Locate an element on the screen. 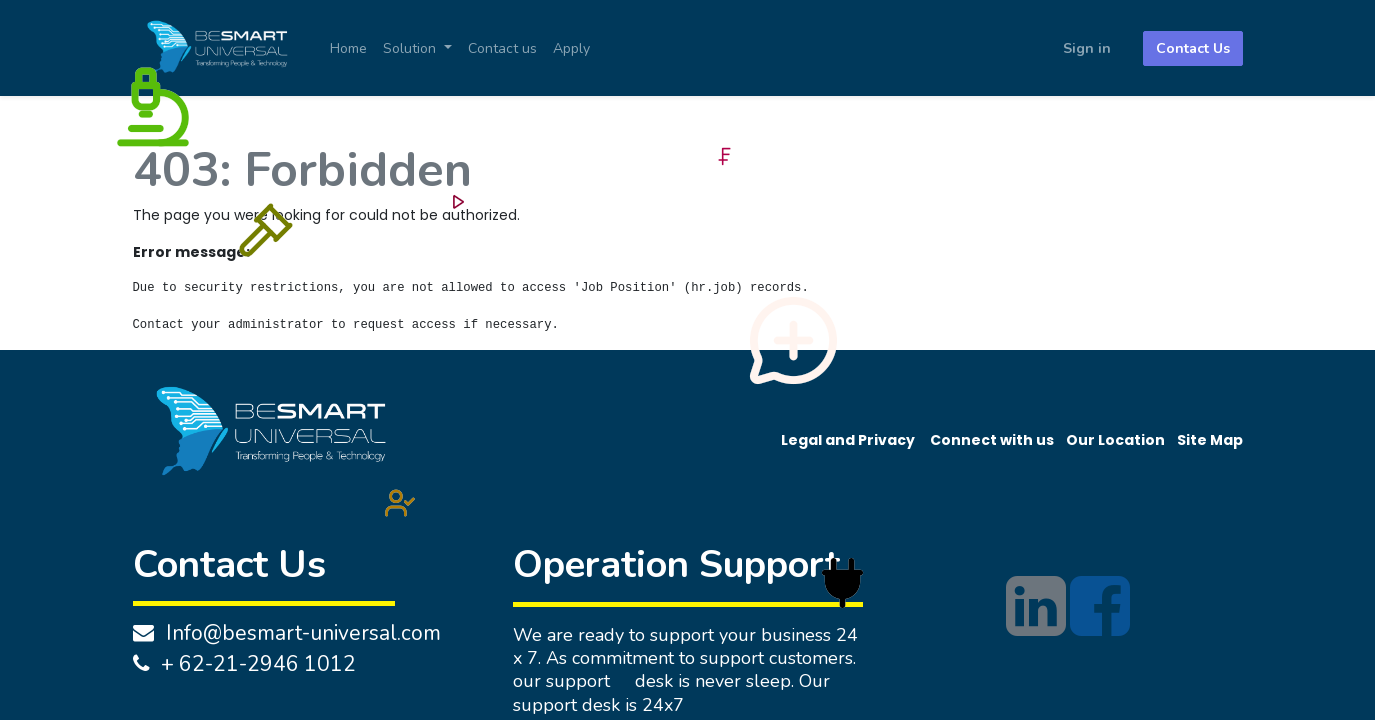  indicates swiss franc currency is located at coordinates (724, 156).